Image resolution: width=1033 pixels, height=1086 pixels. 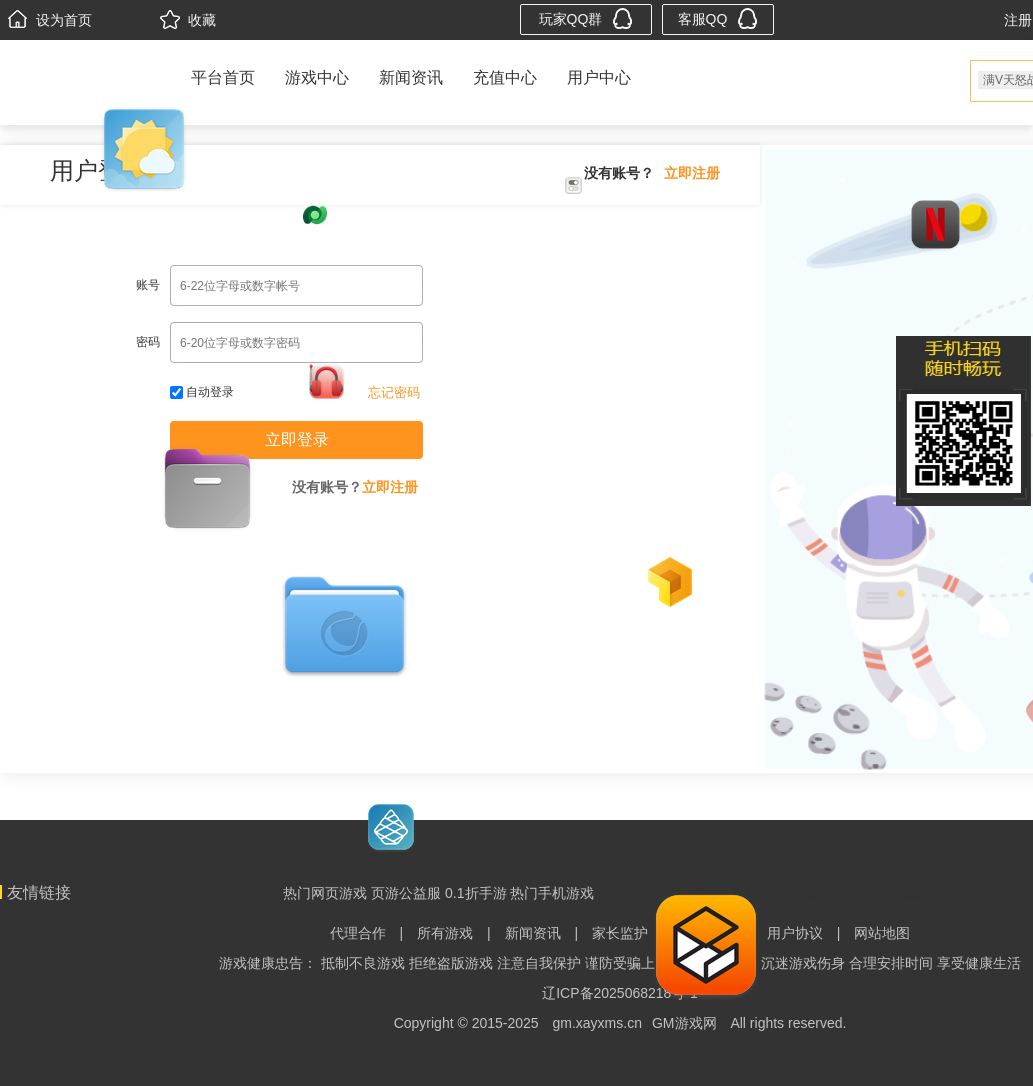 I want to click on open desktop preferences or settings, so click(x=573, y=185).